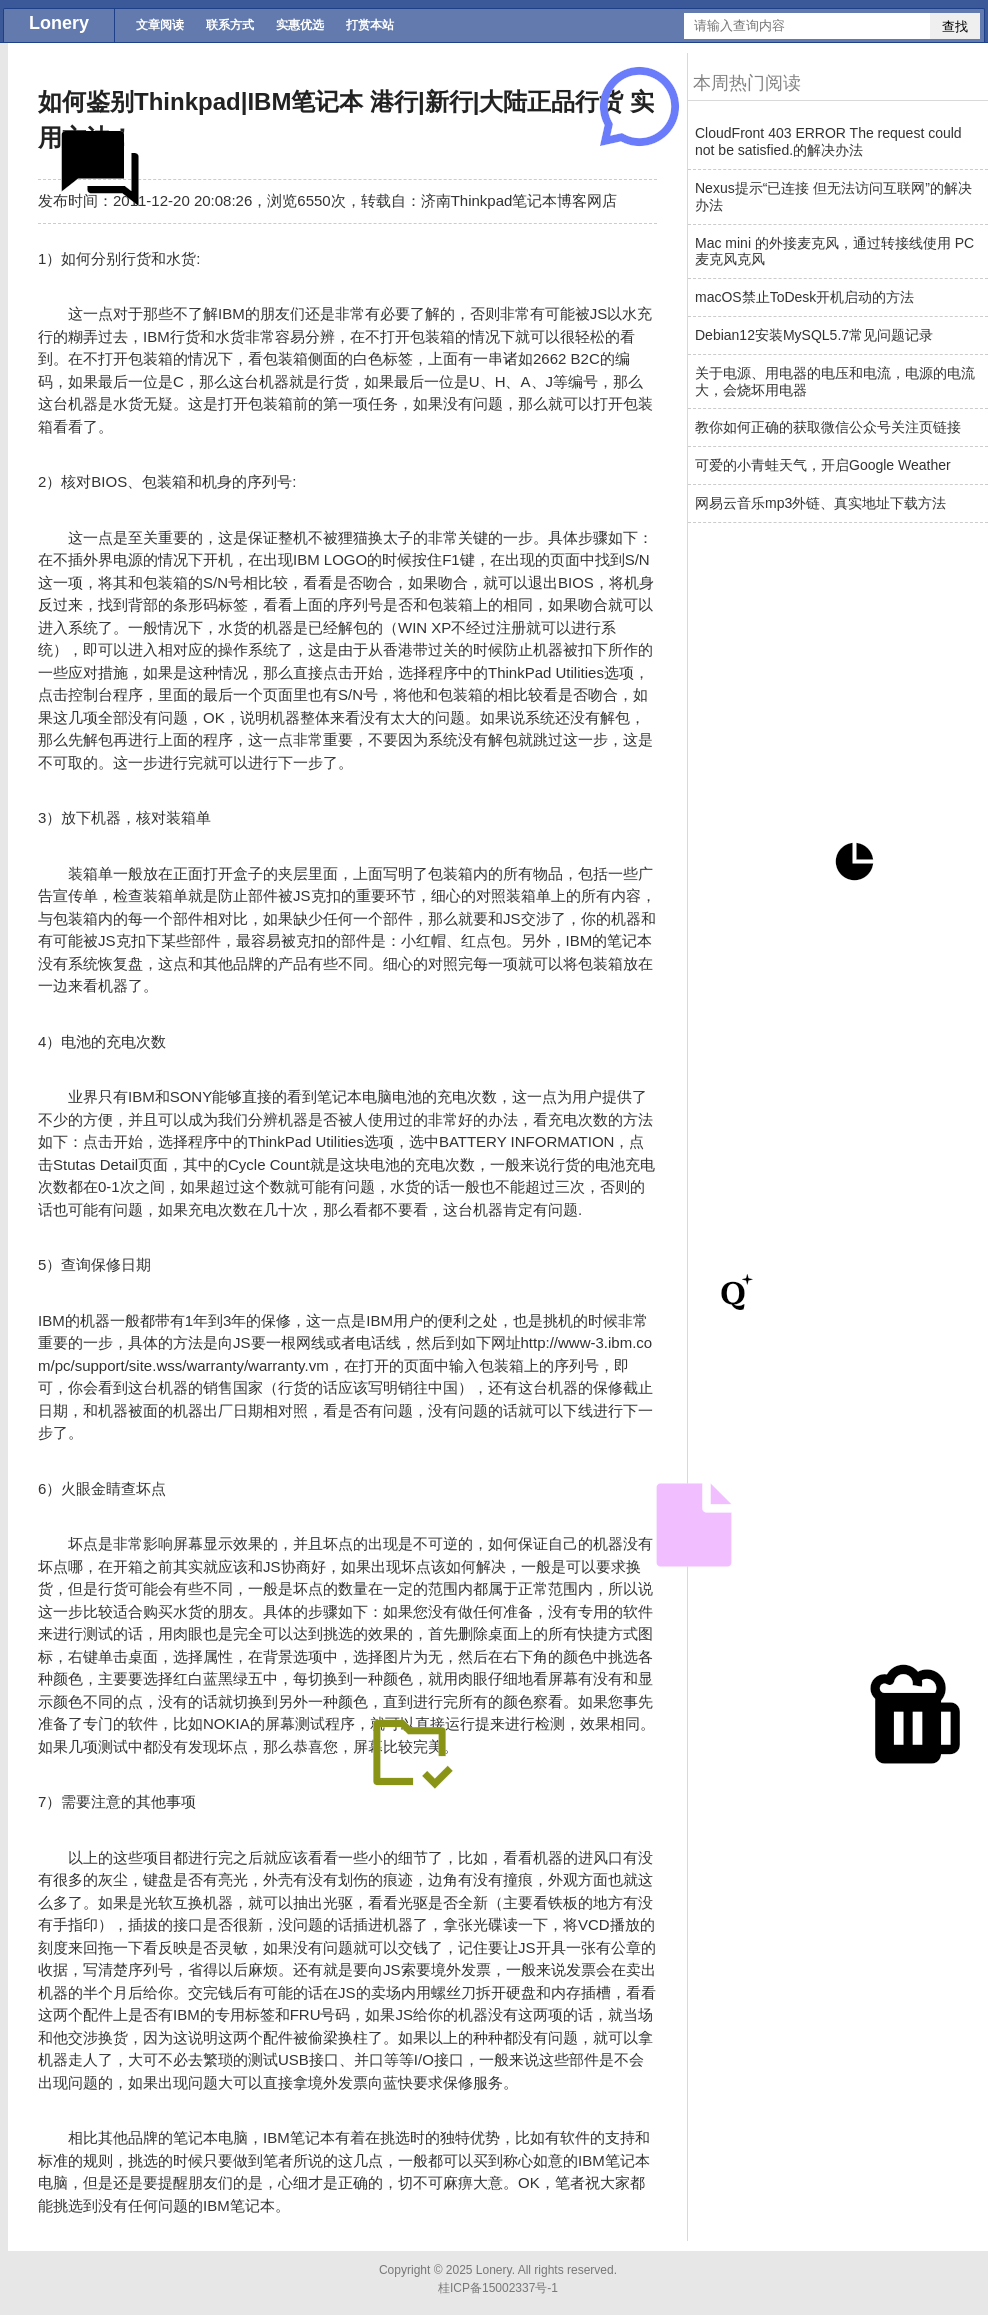 The height and width of the screenshot is (2315, 988). Describe the element at coordinates (854, 861) in the screenshot. I see `view analytics or statistics breakdown` at that location.